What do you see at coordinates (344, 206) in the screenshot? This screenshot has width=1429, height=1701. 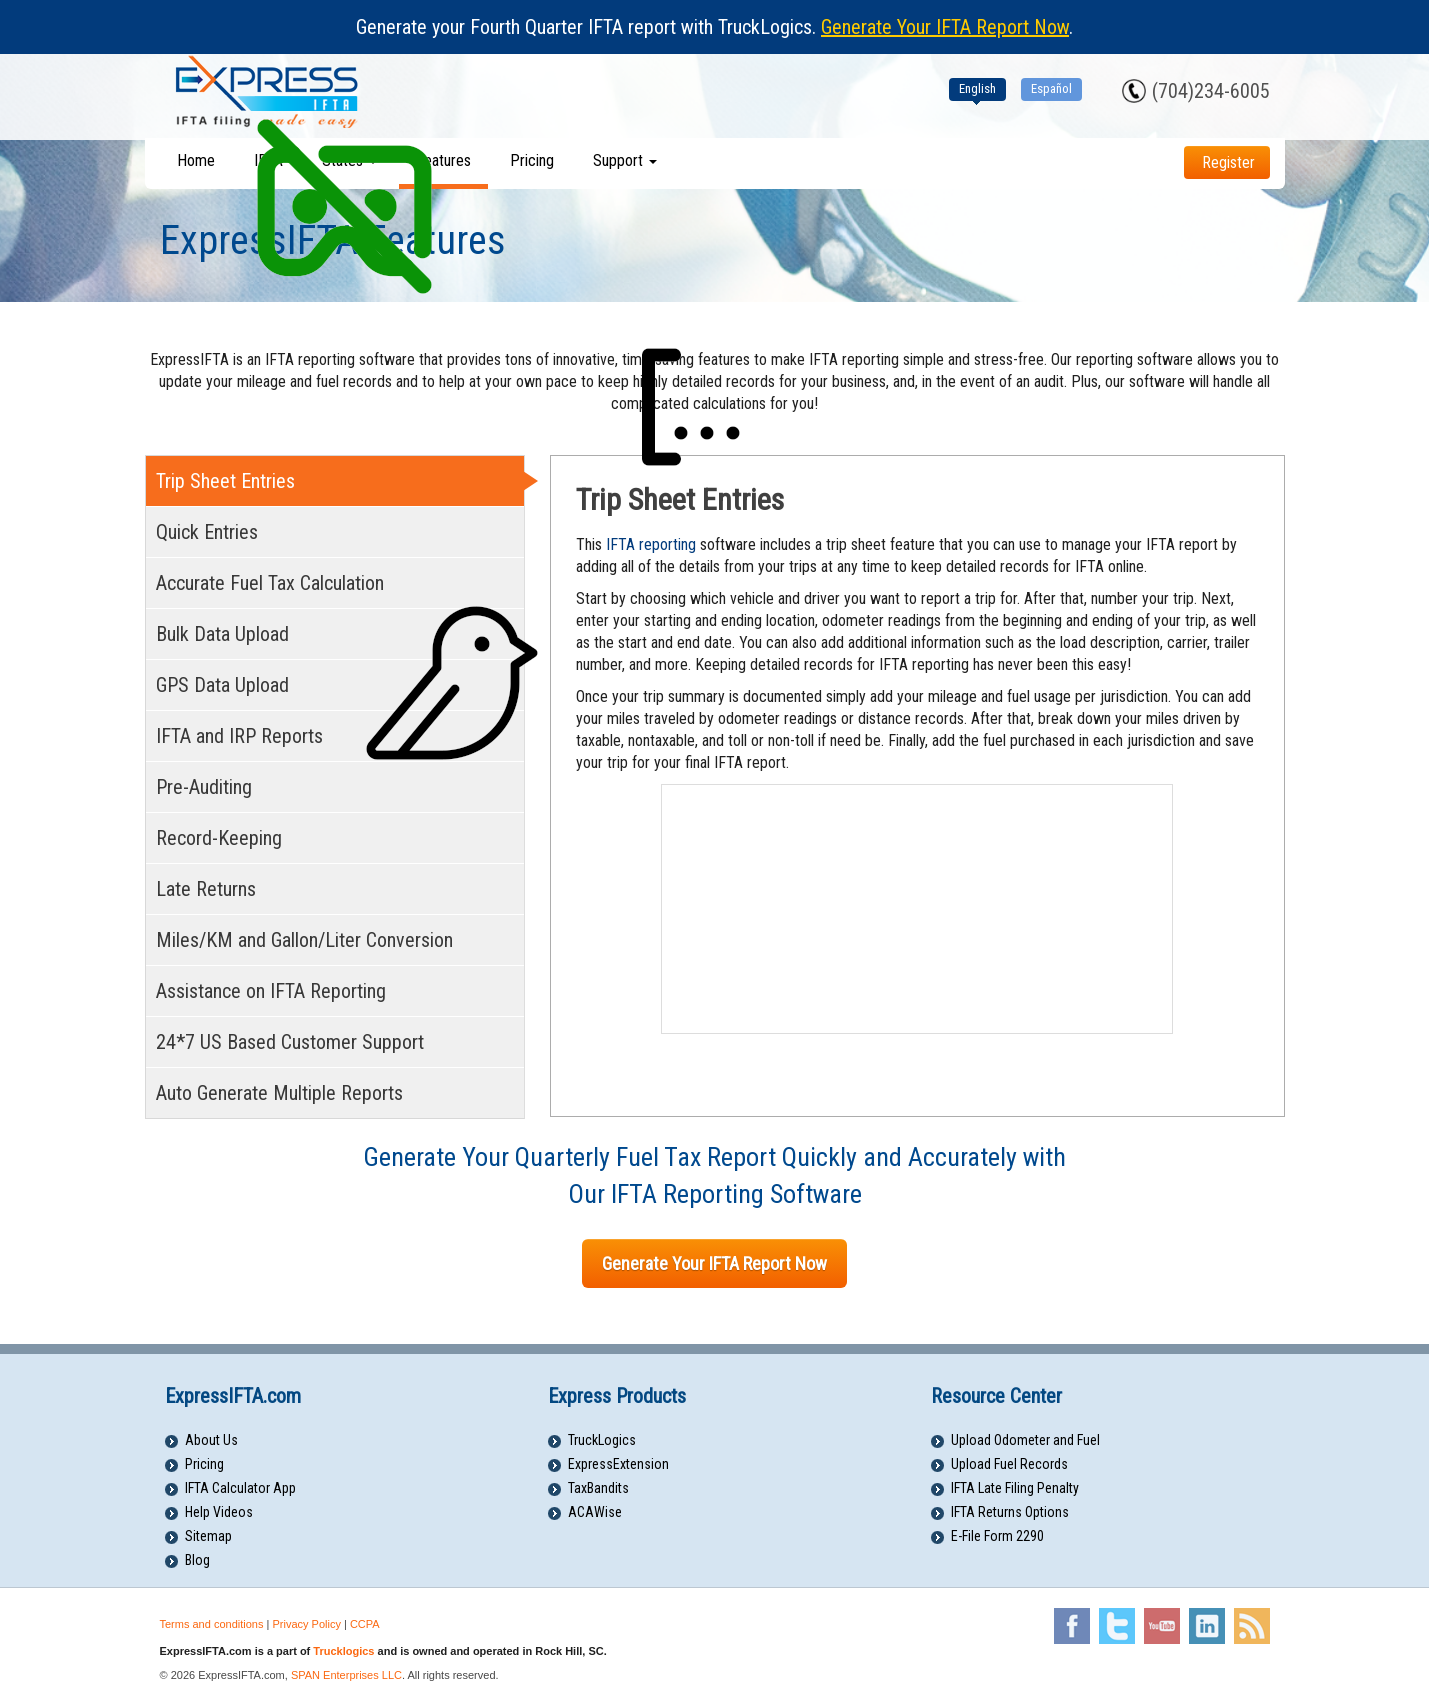 I see `disable VR or cardboard viewer mode` at bounding box center [344, 206].